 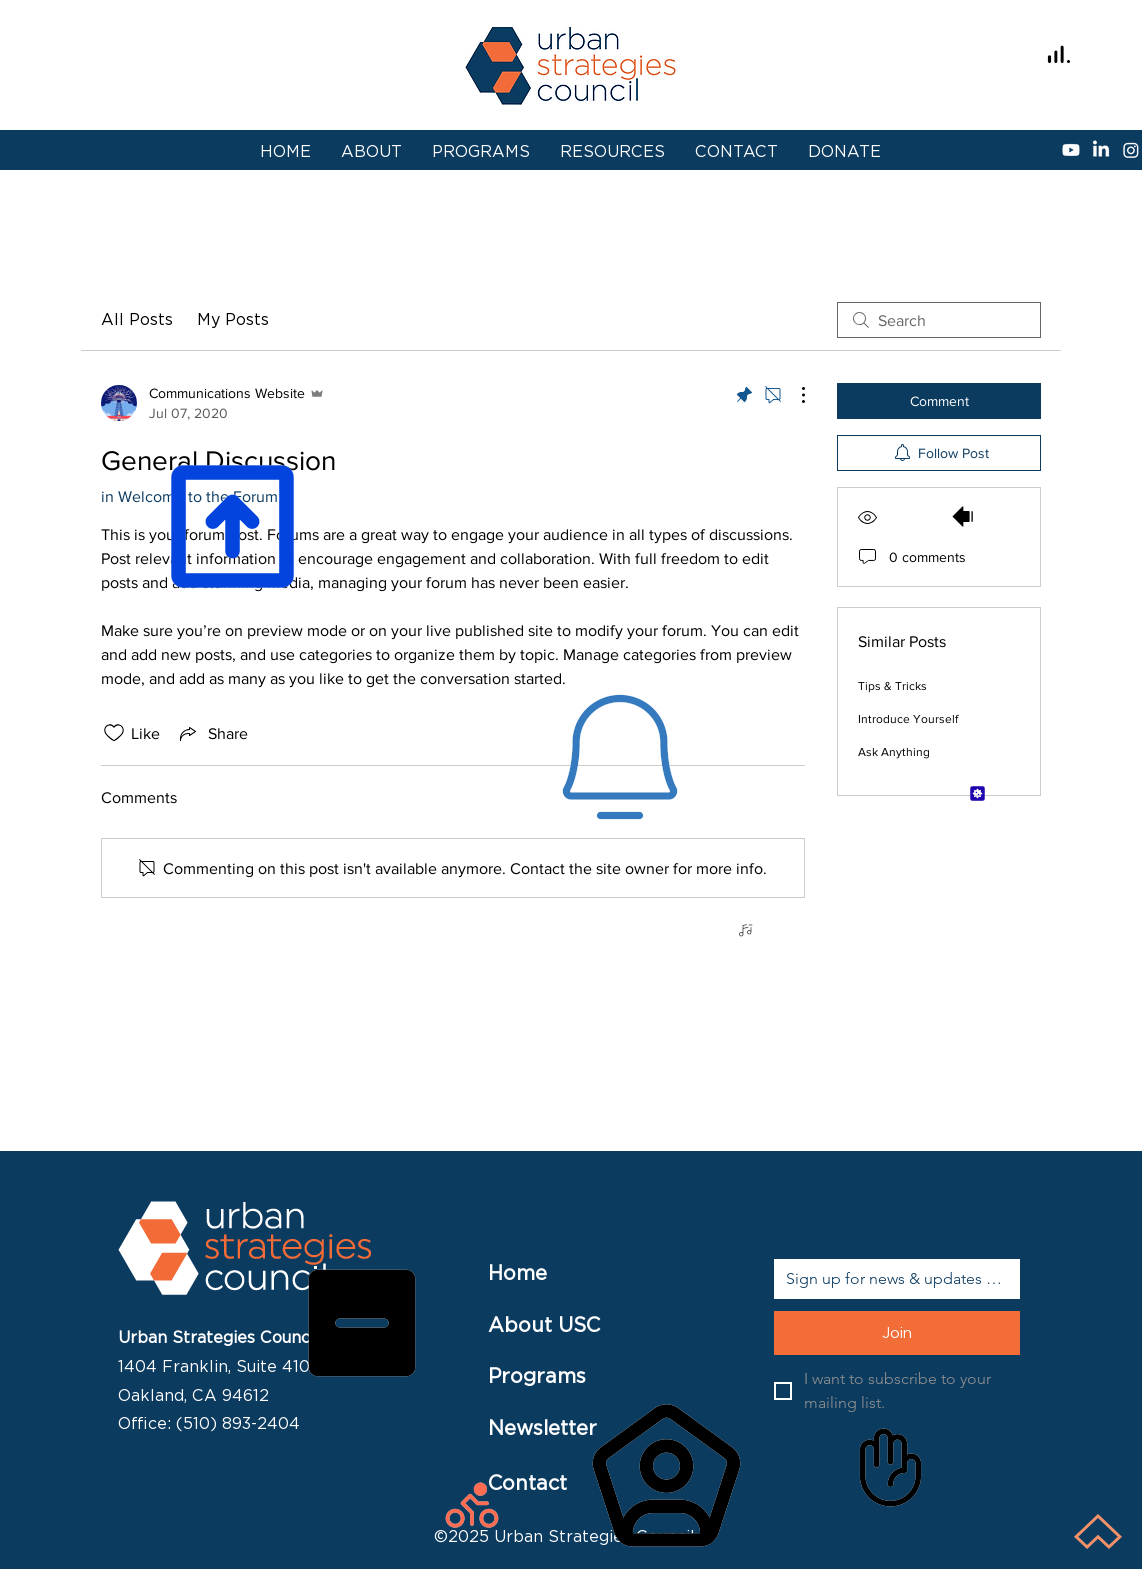 I want to click on indicates virus or malware detected, so click(x=977, y=793).